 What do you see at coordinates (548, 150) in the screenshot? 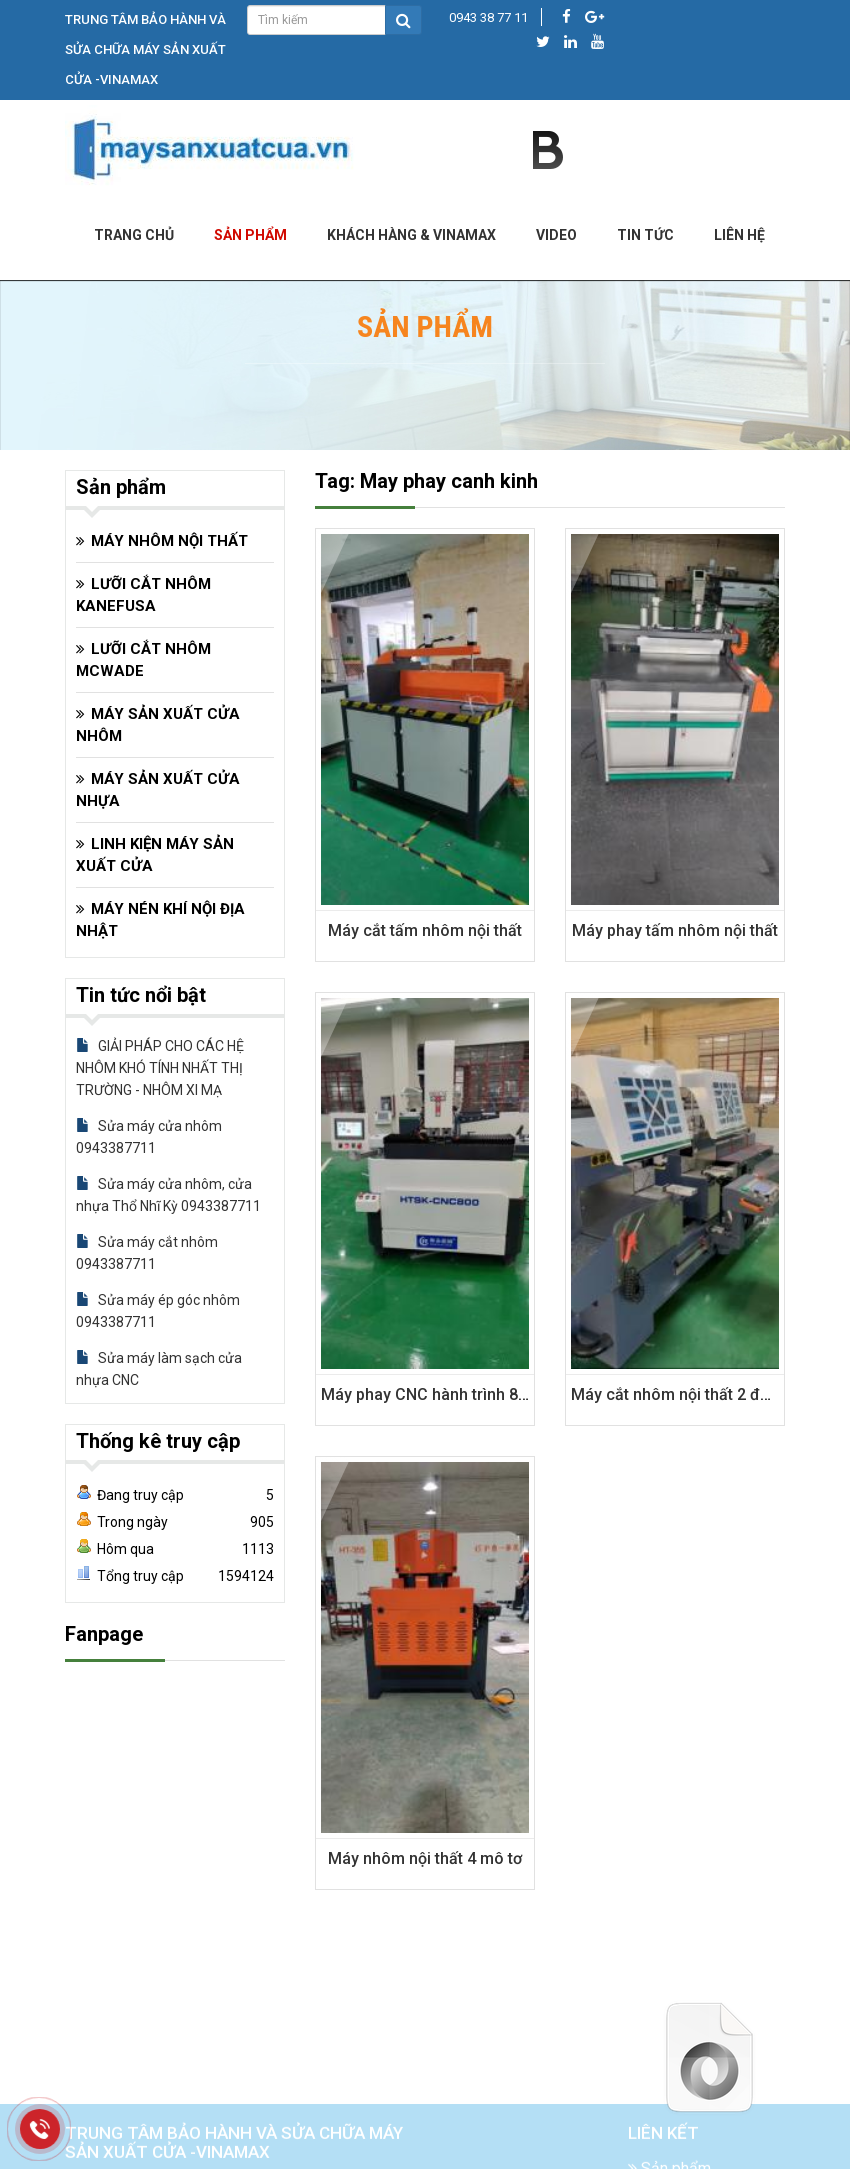
I see `apply bold formatting to selected text` at bounding box center [548, 150].